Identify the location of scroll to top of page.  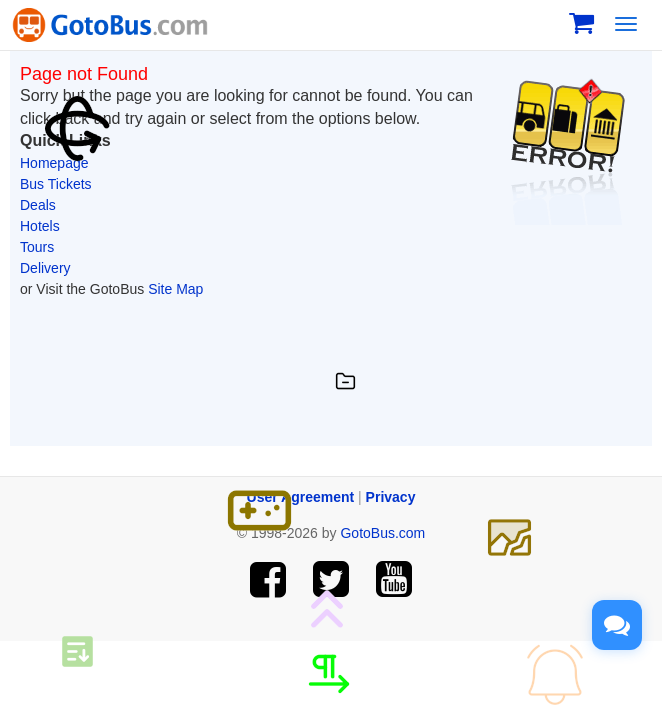
(327, 609).